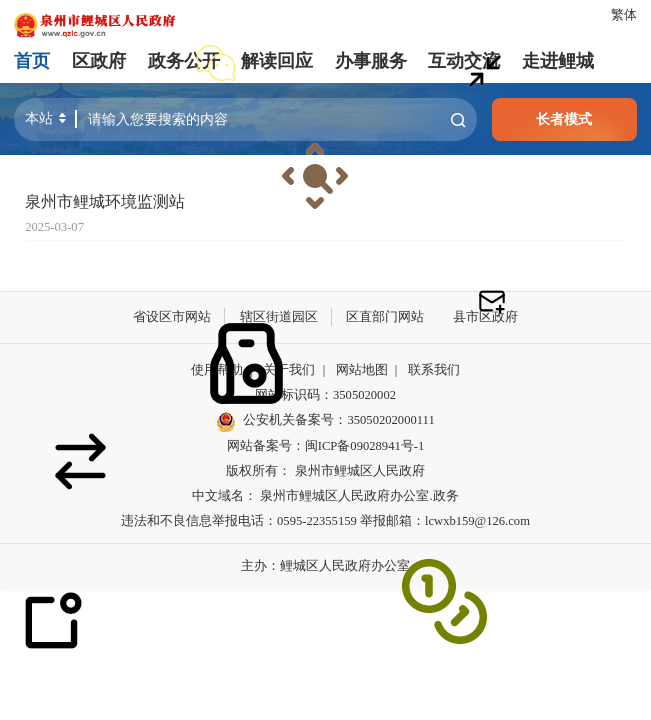 The height and width of the screenshot is (720, 651). What do you see at coordinates (80, 461) in the screenshot?
I see `swap or exchange items` at bounding box center [80, 461].